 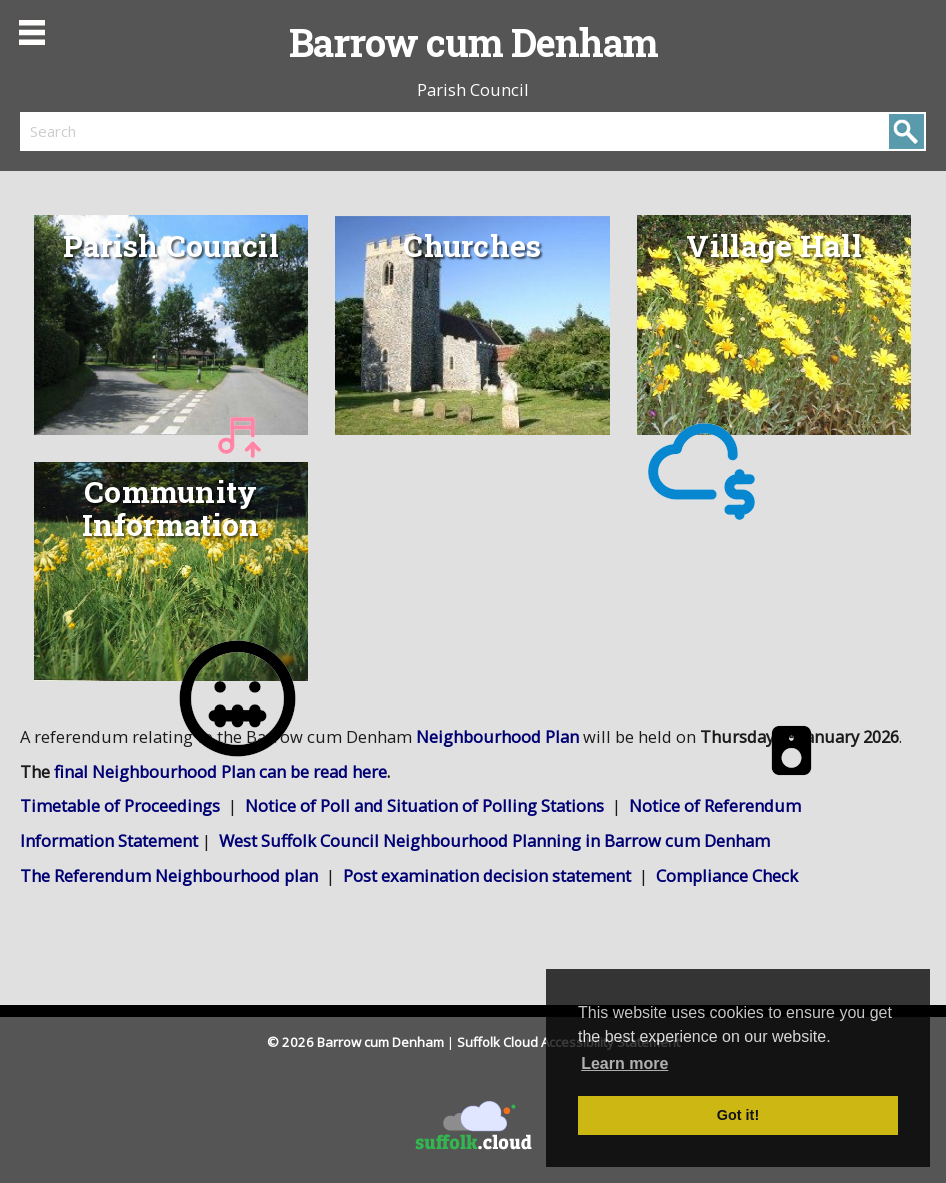 I want to click on indicates a muted or silenced notification state, so click(x=237, y=698).